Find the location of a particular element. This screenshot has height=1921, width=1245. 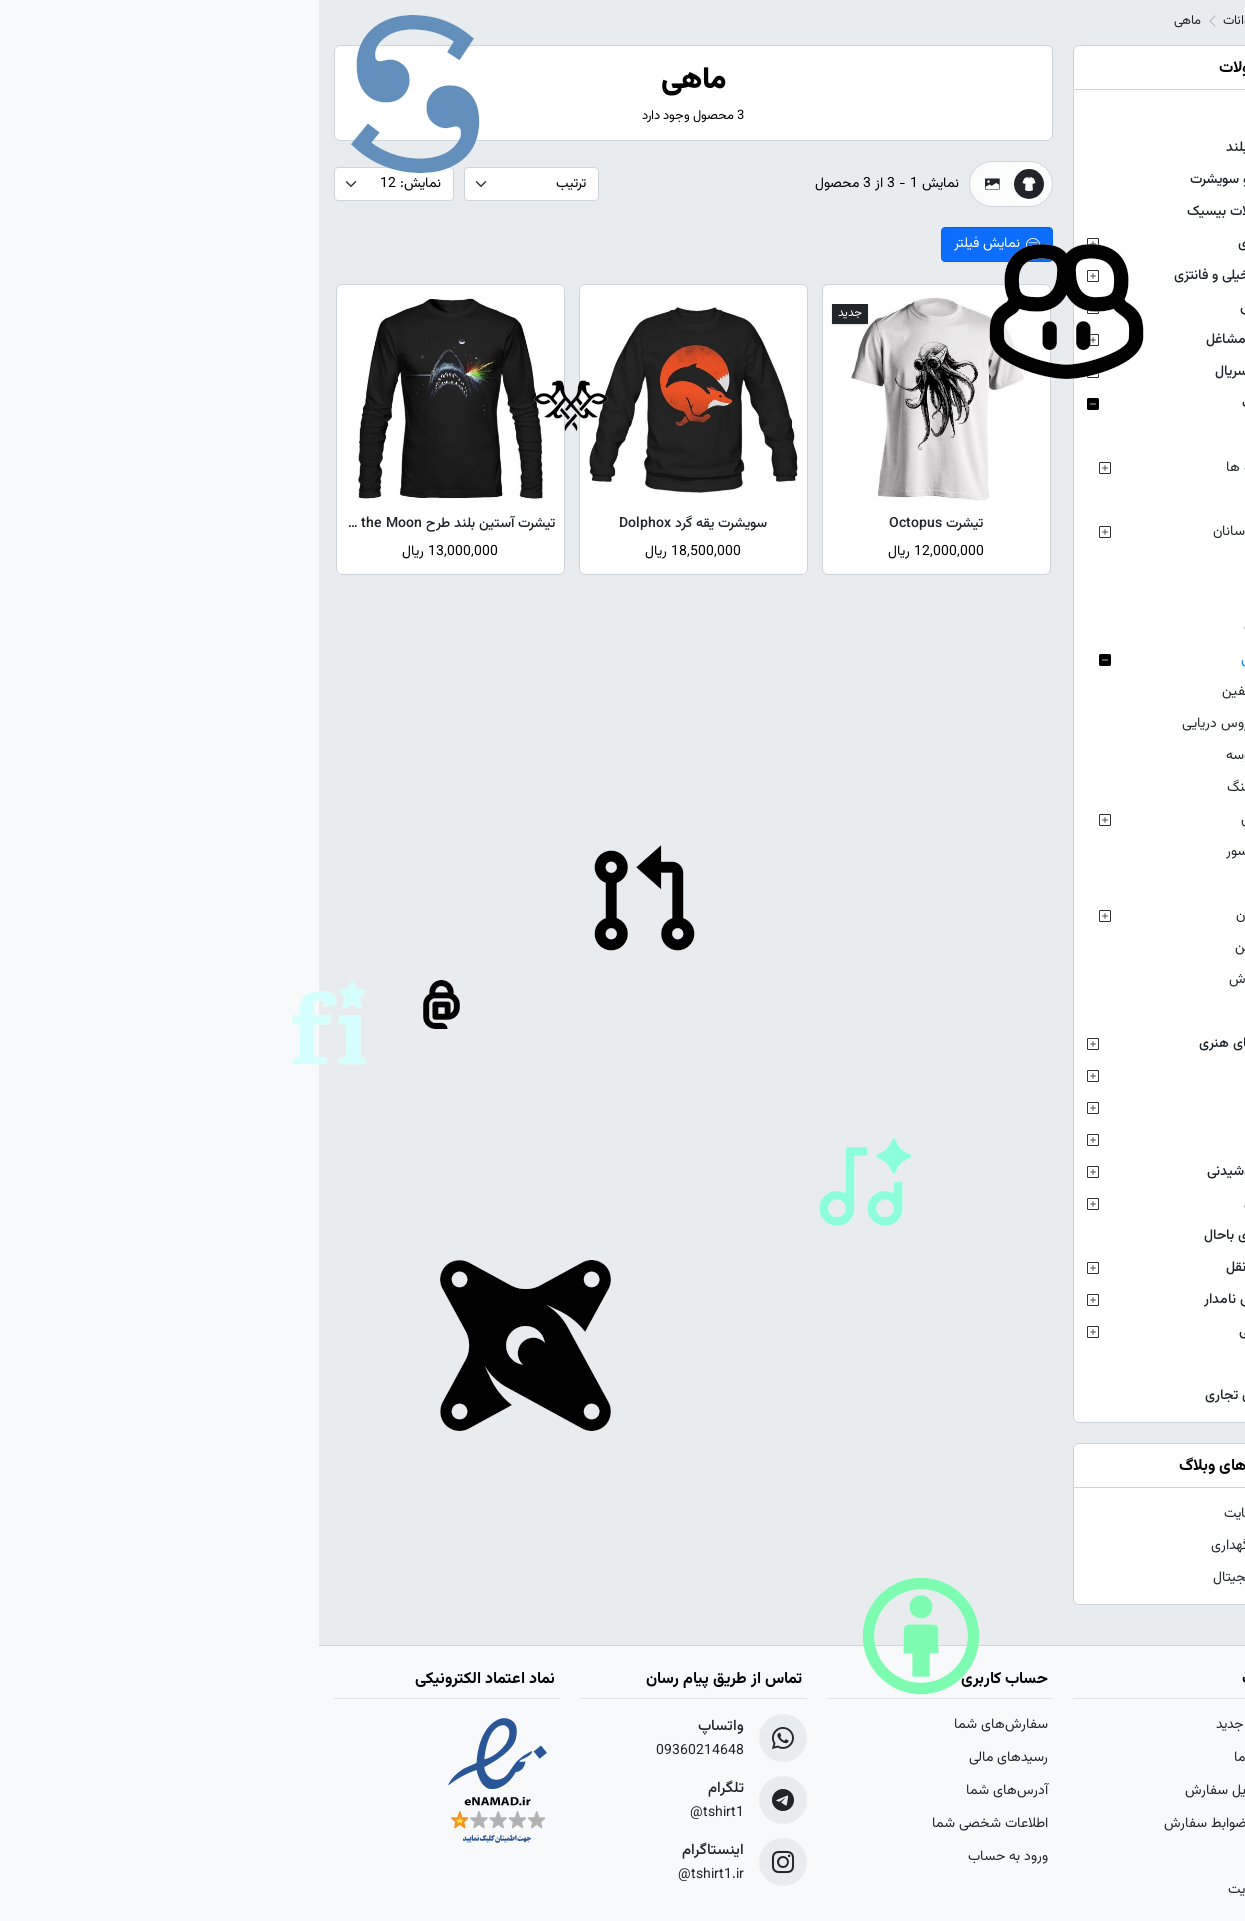

indicates creative commons attribution required is located at coordinates (921, 1636).